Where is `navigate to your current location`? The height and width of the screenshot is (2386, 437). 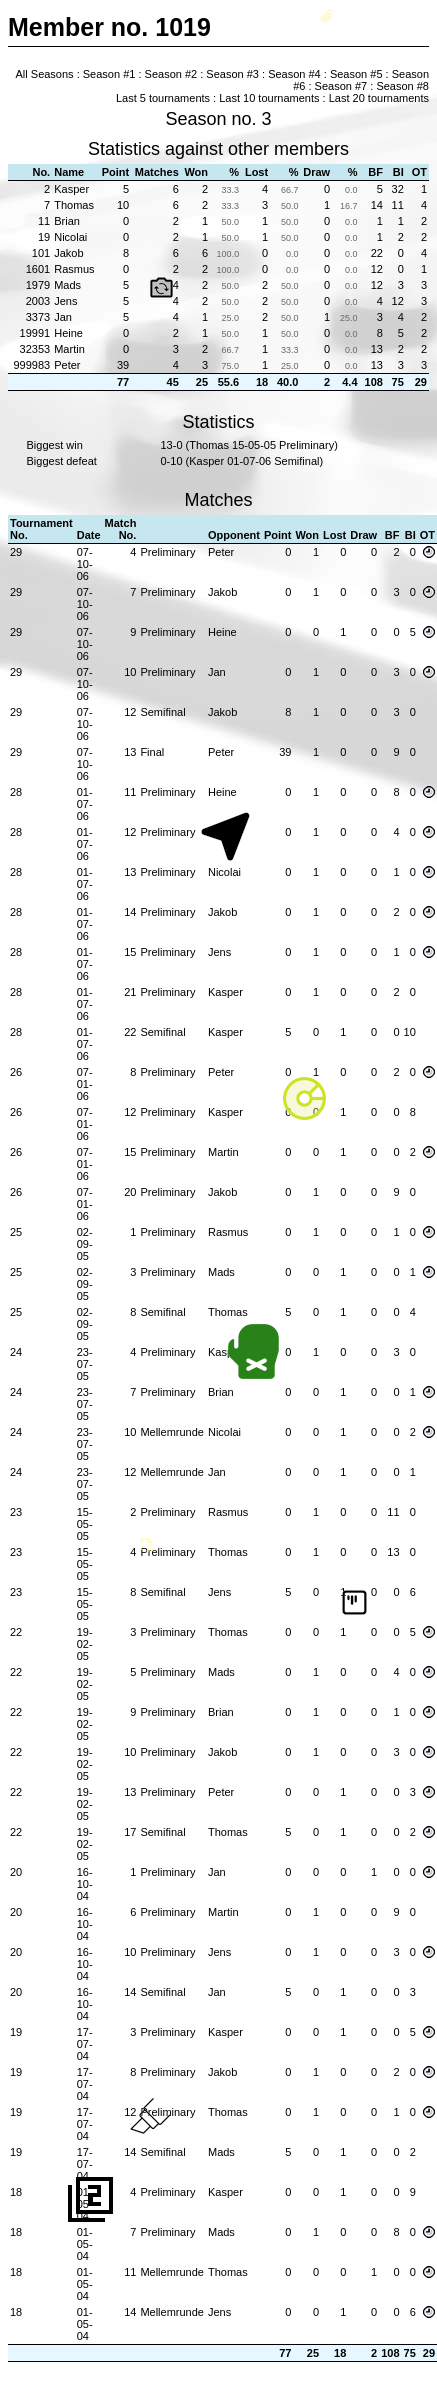
navigate to your current location is located at coordinates (227, 835).